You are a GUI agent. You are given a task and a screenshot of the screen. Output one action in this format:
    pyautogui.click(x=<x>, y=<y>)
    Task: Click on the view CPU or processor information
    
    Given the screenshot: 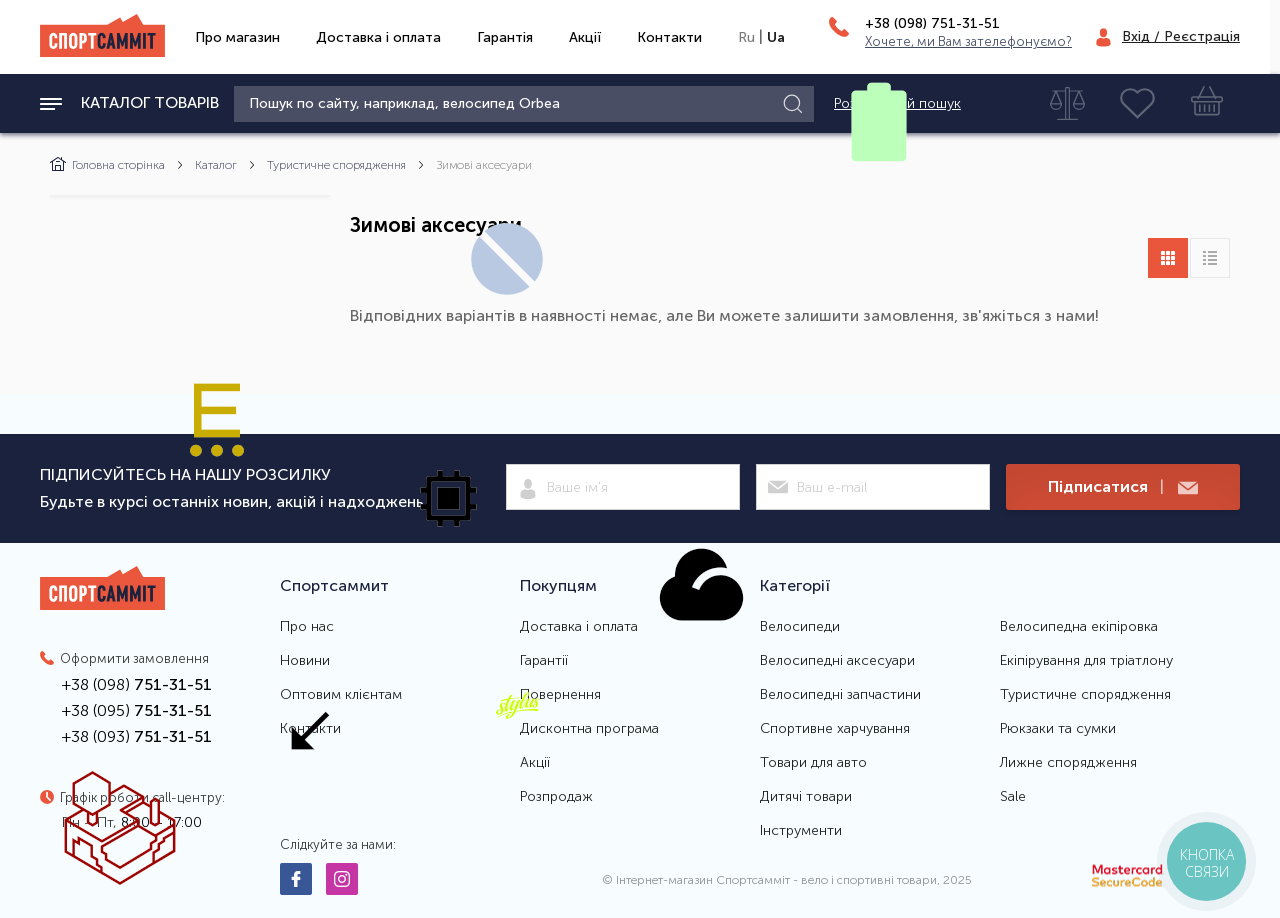 What is the action you would take?
    pyautogui.click(x=448, y=498)
    